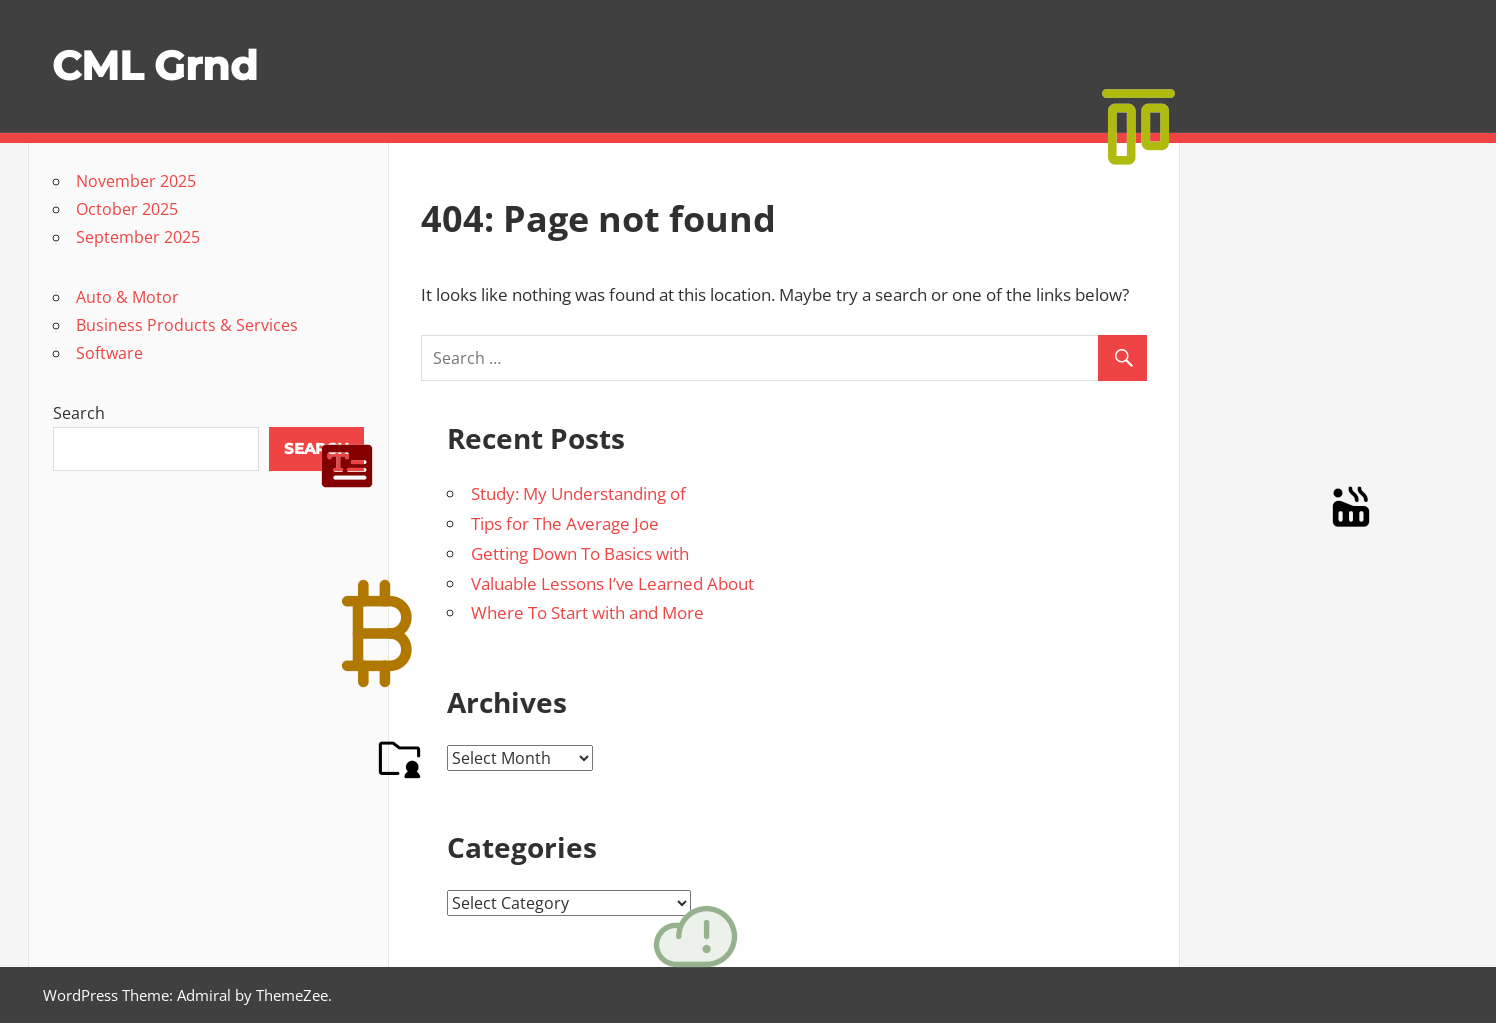 The width and height of the screenshot is (1496, 1023). Describe the element at coordinates (1351, 506) in the screenshot. I see `access spa or hot tub amenities` at that location.